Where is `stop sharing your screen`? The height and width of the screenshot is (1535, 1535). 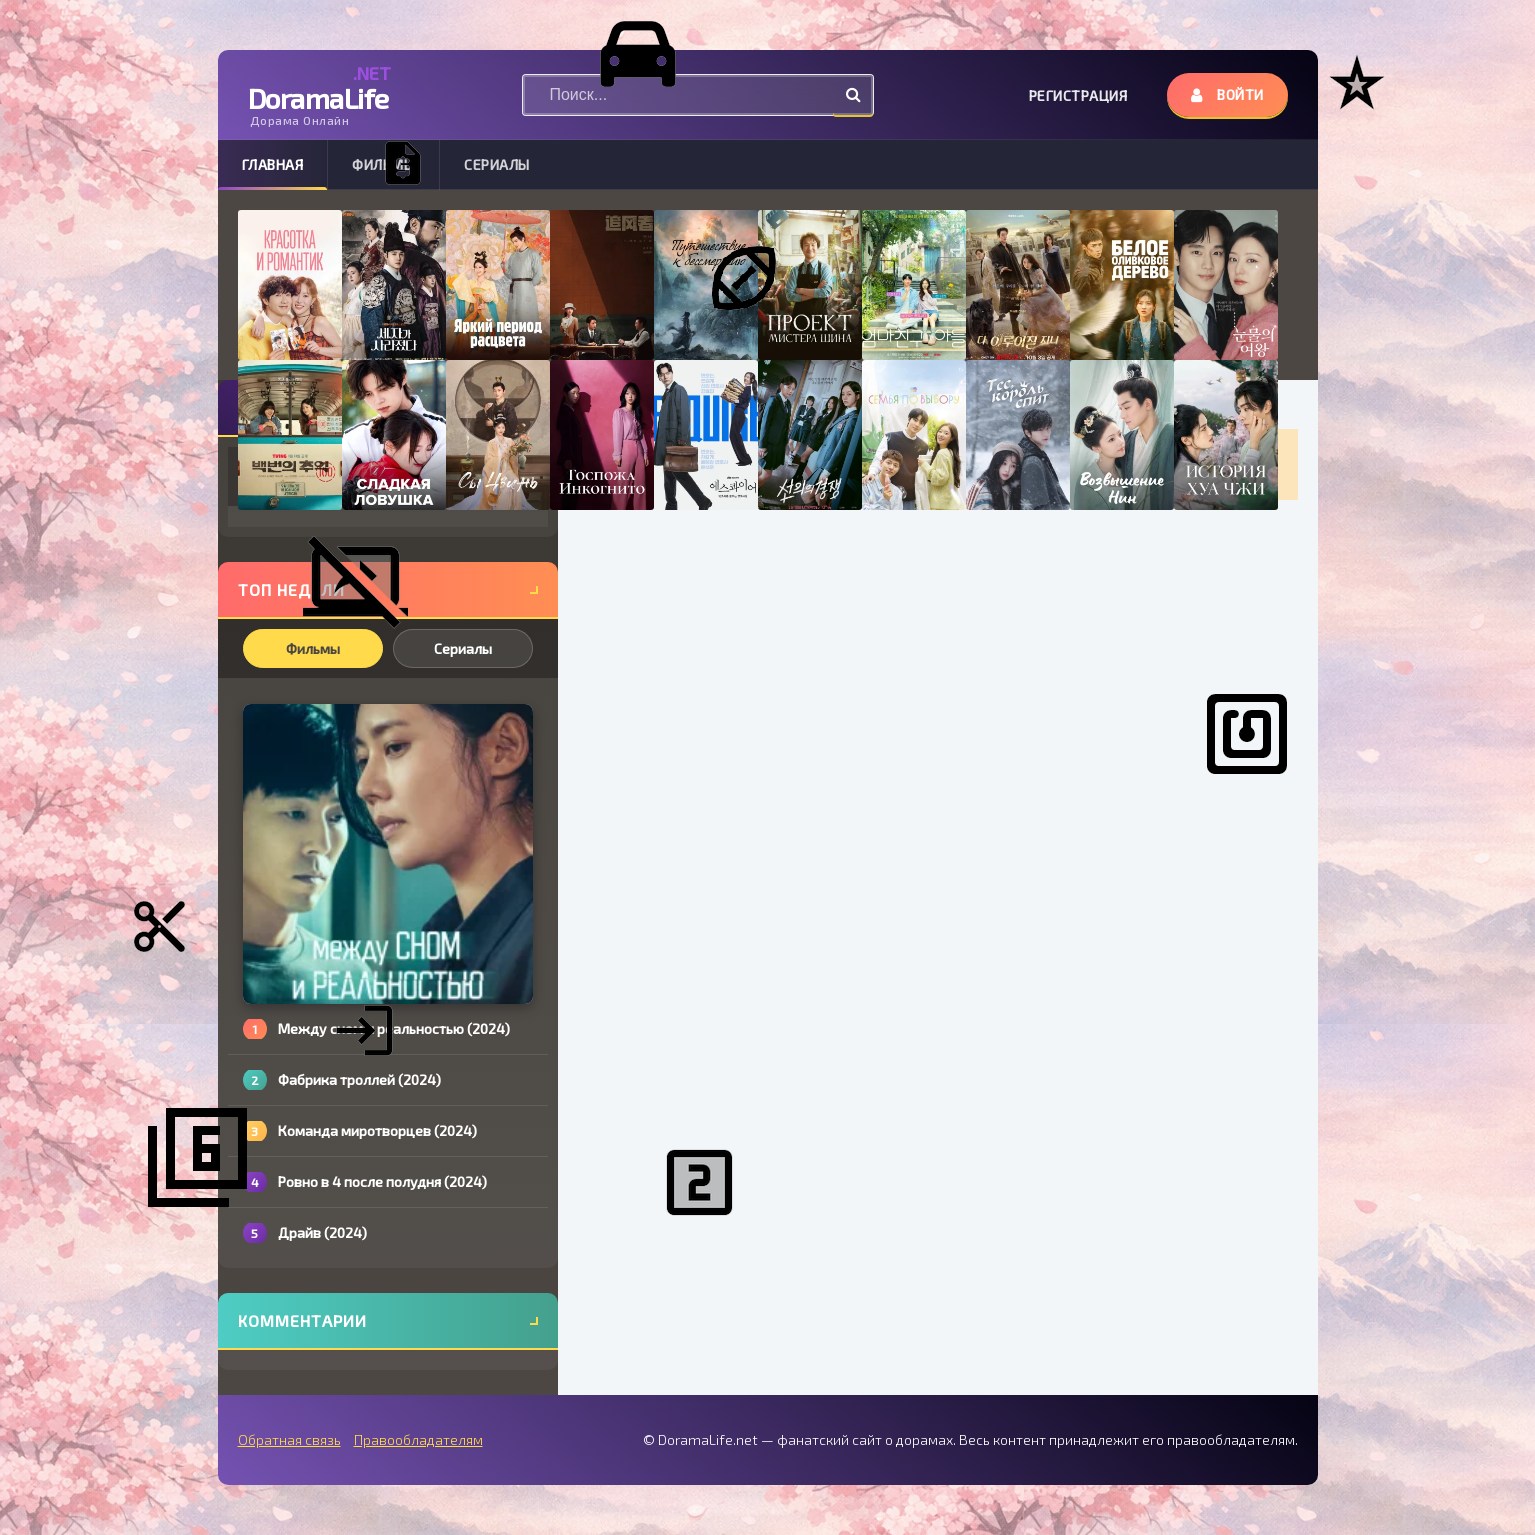 stop sharing your screen is located at coordinates (355, 581).